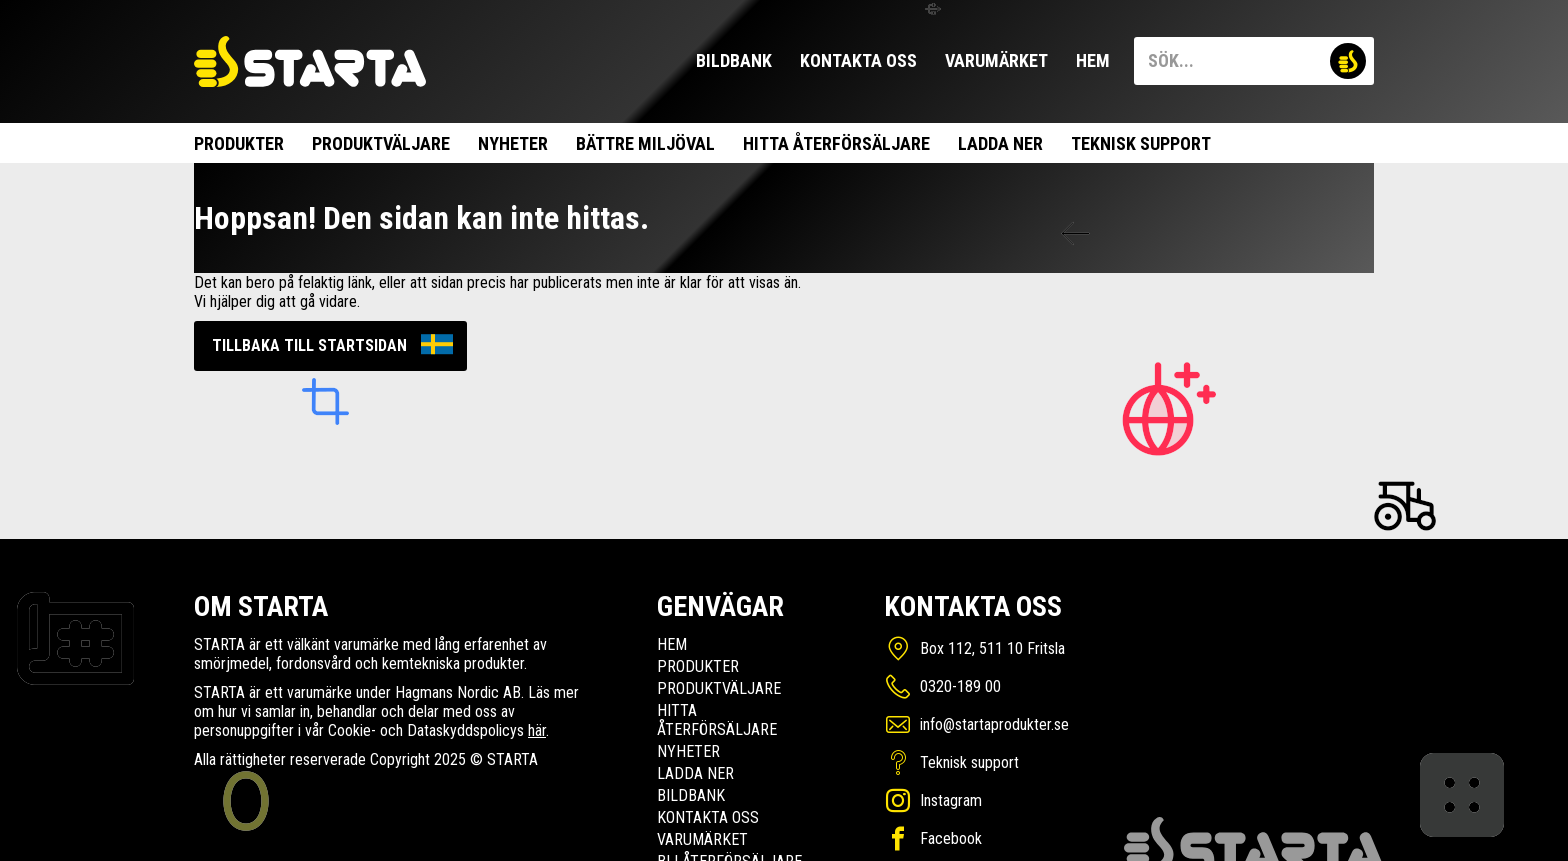  I want to click on access party or event mode, so click(1164, 410).